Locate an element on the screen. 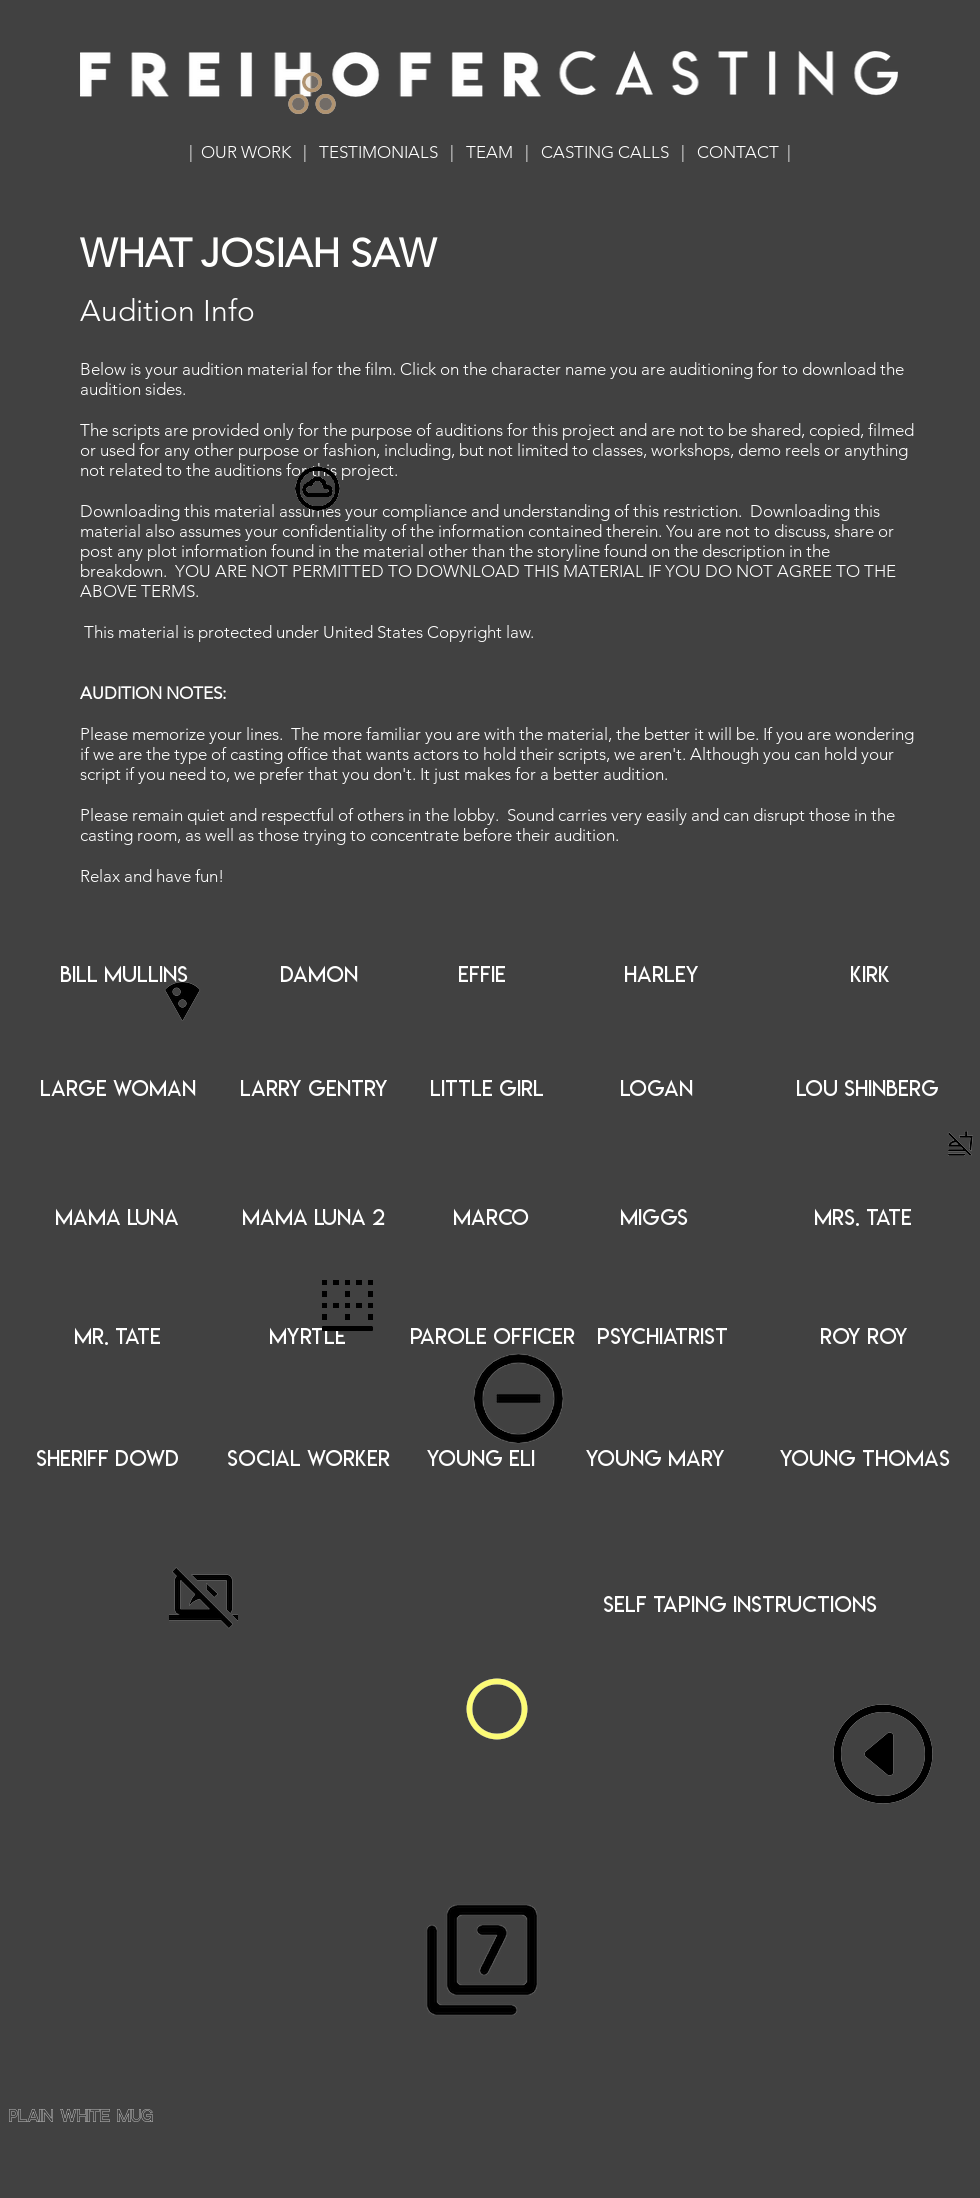  find nearby pizza restaurants is located at coordinates (182, 1001).